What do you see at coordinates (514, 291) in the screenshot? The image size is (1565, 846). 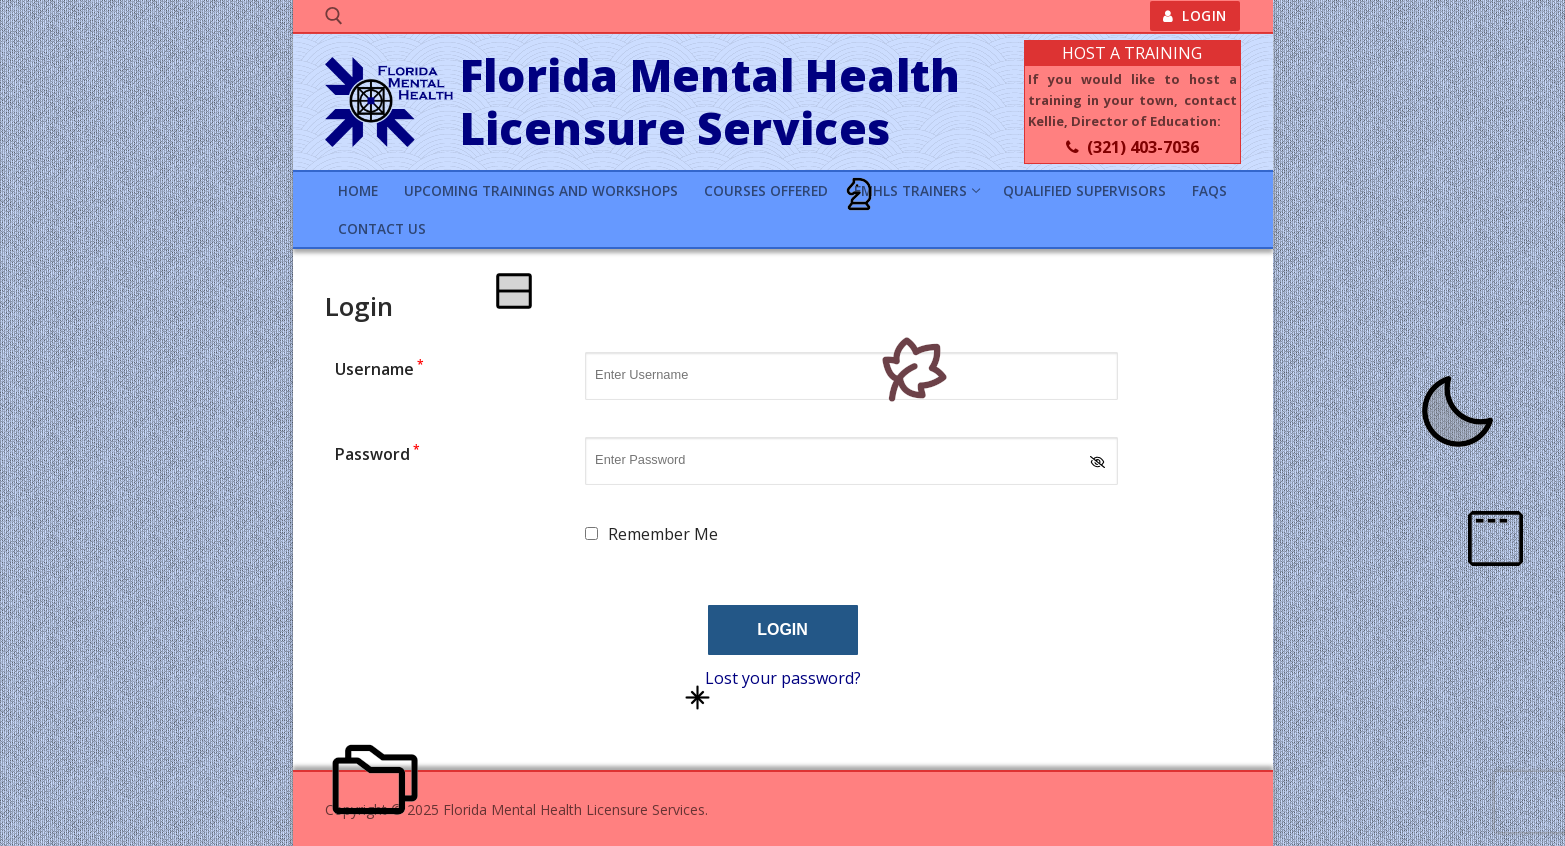 I see `split view into top and bottom panels` at bounding box center [514, 291].